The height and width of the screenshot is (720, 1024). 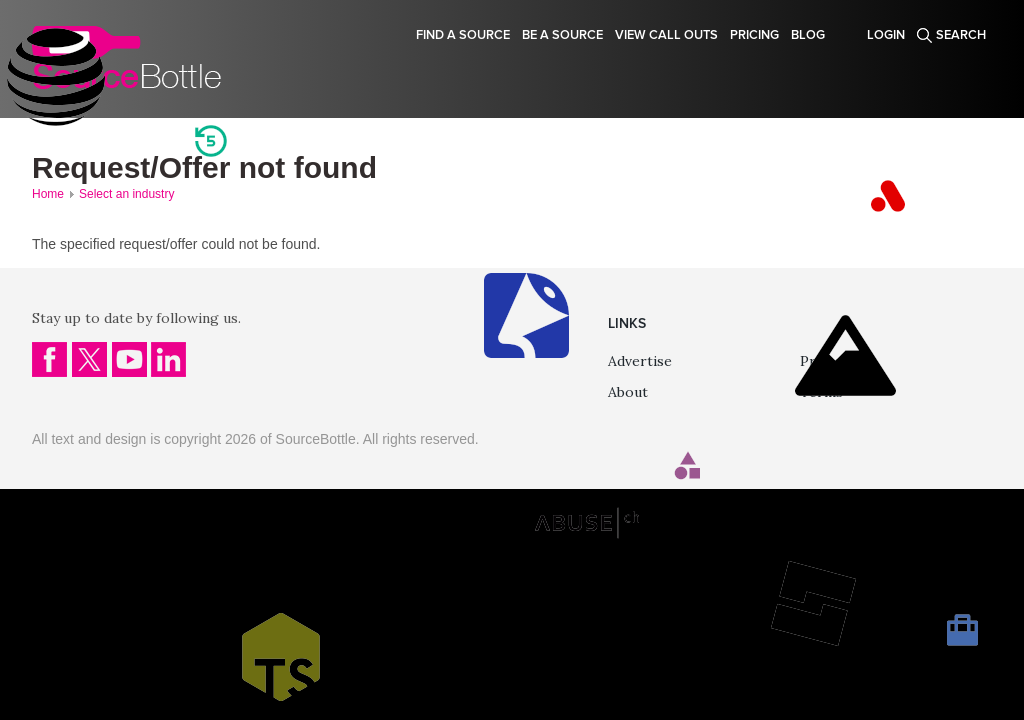 What do you see at coordinates (688, 466) in the screenshot?
I see `access shape tools or drawing options` at bounding box center [688, 466].